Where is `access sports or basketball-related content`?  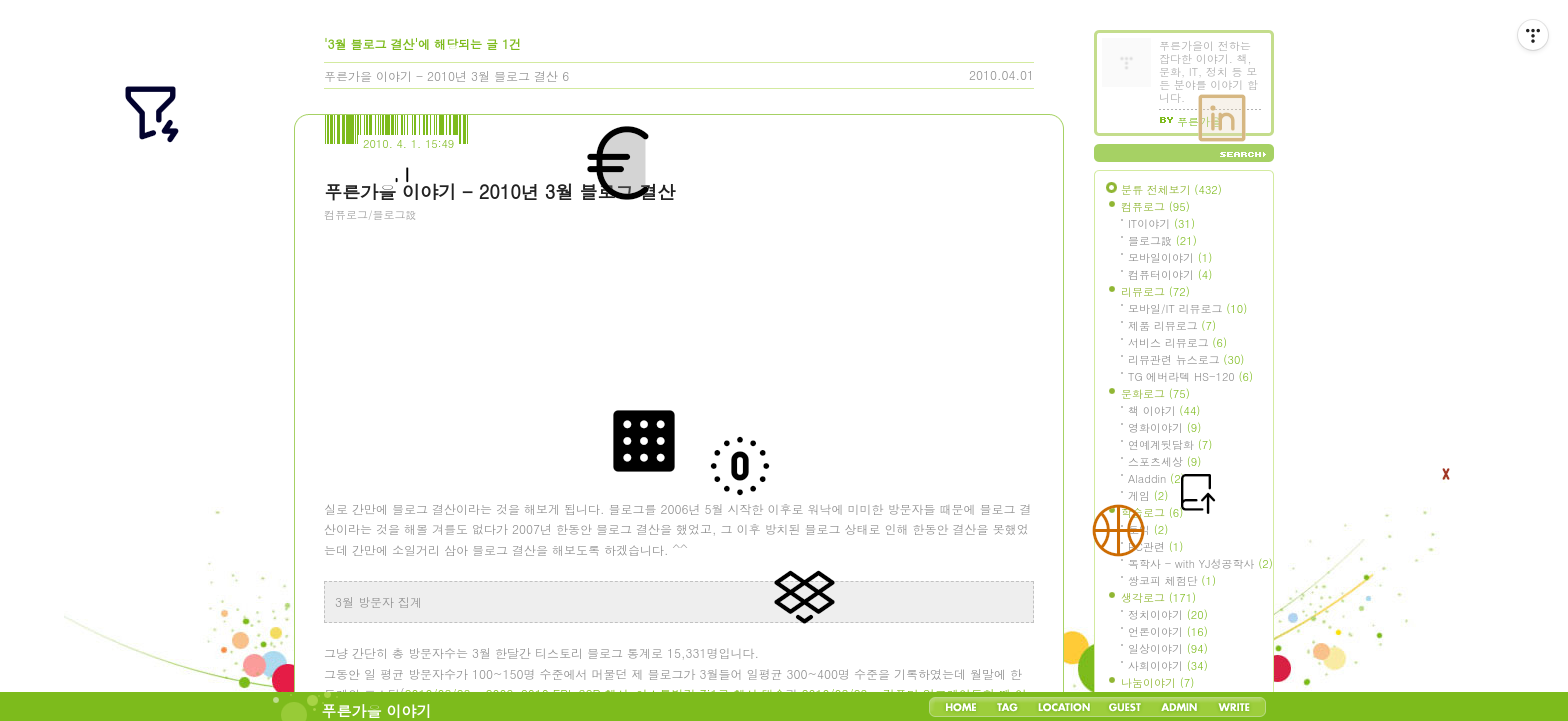
access sports or basketball-related content is located at coordinates (1118, 530).